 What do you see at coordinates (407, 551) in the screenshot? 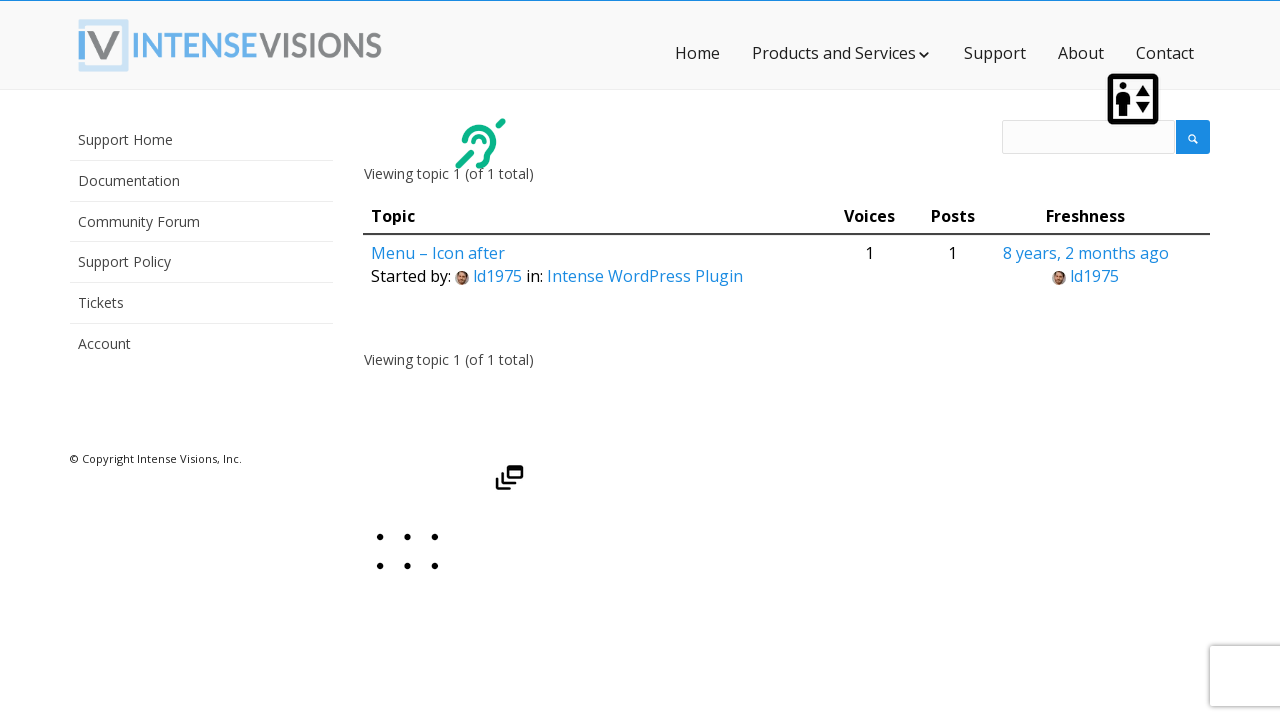
I see `drag to reorder or rearrange items` at bounding box center [407, 551].